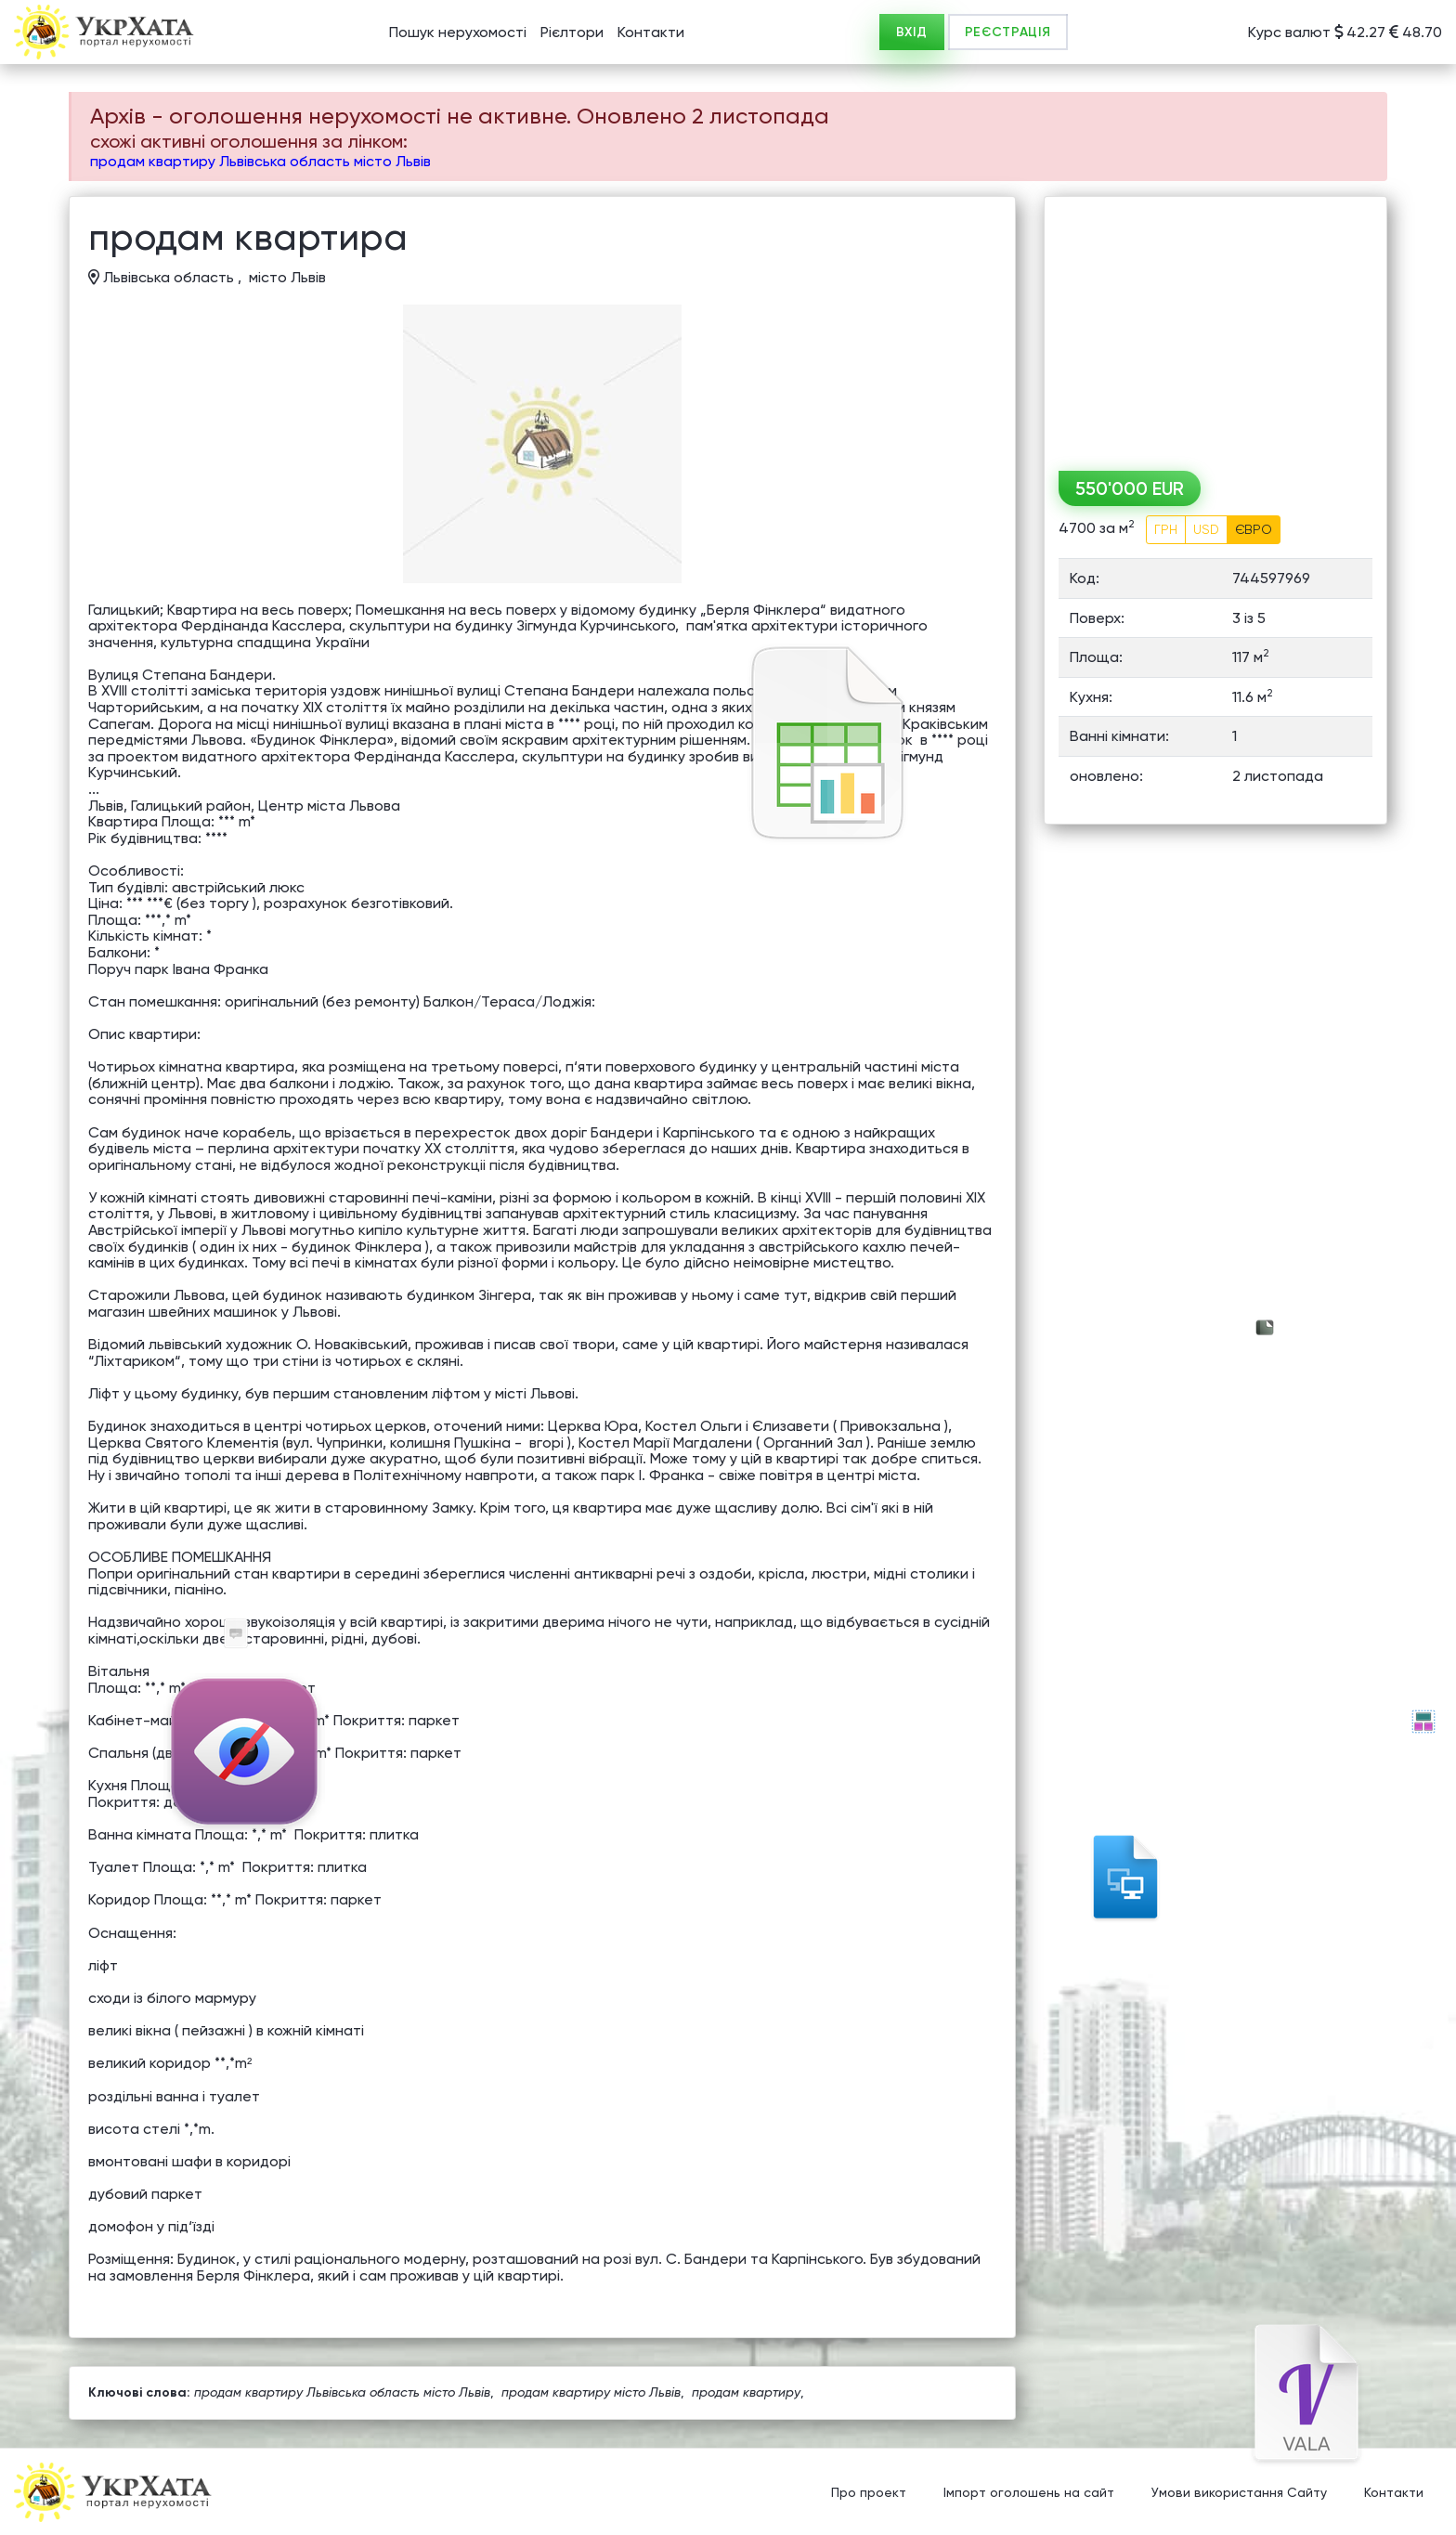 This screenshot has width=1456, height=2535. Describe the element at coordinates (244, 1754) in the screenshot. I see `open privacy and security settings` at that location.